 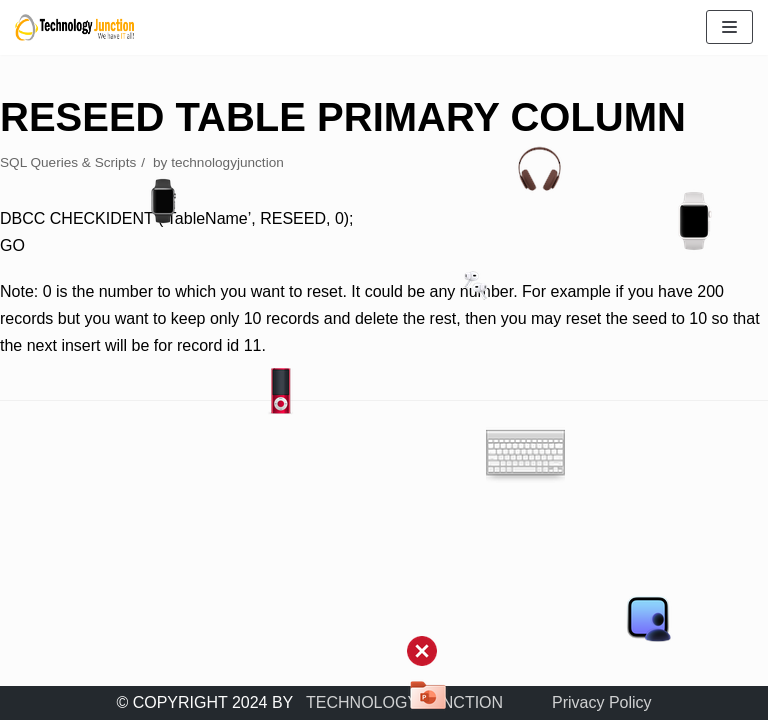 I want to click on connect bluetooth earbuds, so click(x=475, y=285).